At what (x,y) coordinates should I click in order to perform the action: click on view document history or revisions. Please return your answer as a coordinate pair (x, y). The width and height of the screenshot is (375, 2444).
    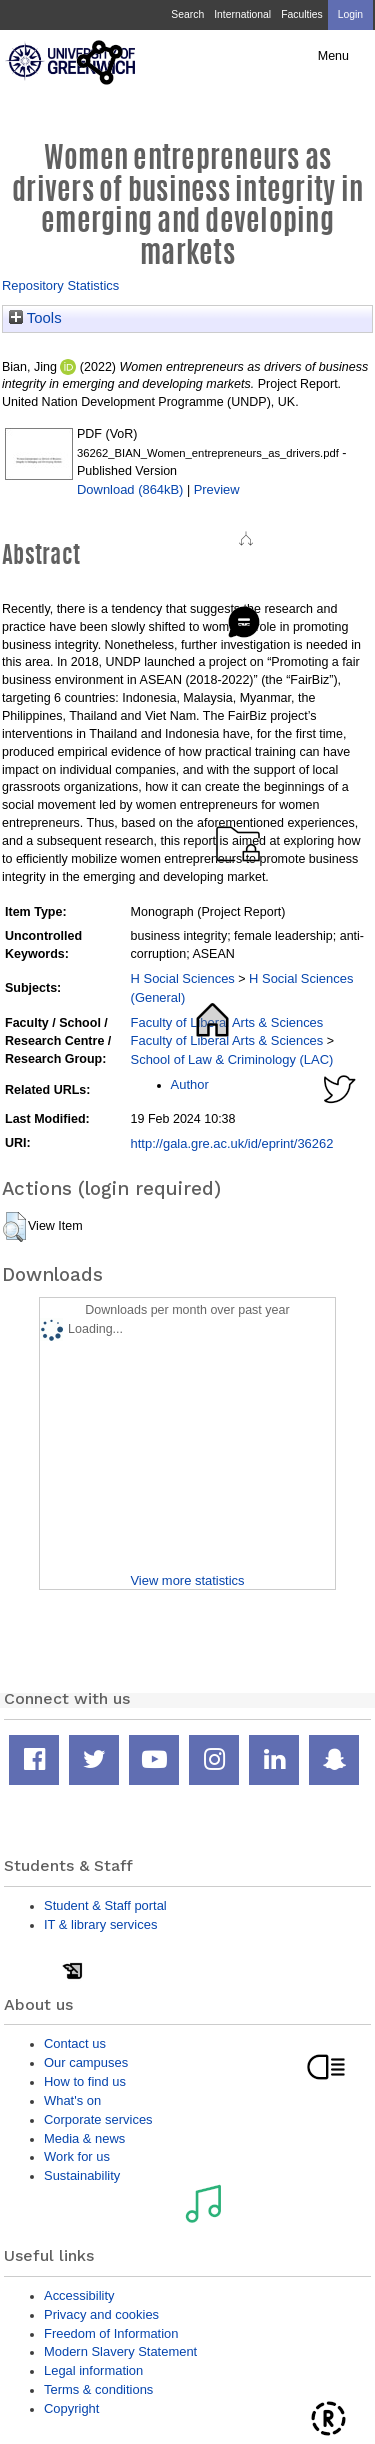
    Looking at the image, I should click on (73, 1971).